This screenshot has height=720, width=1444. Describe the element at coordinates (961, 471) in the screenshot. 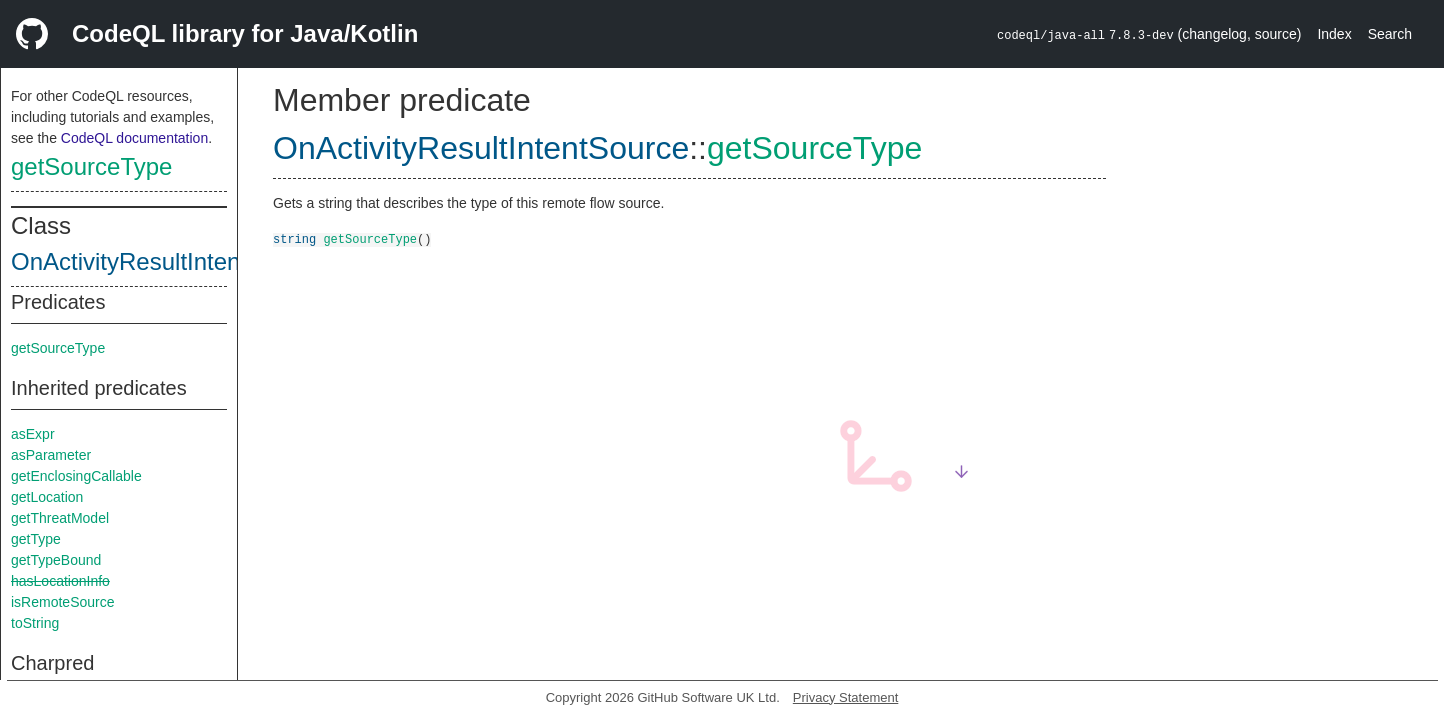

I see `scroll down or view more content` at that location.